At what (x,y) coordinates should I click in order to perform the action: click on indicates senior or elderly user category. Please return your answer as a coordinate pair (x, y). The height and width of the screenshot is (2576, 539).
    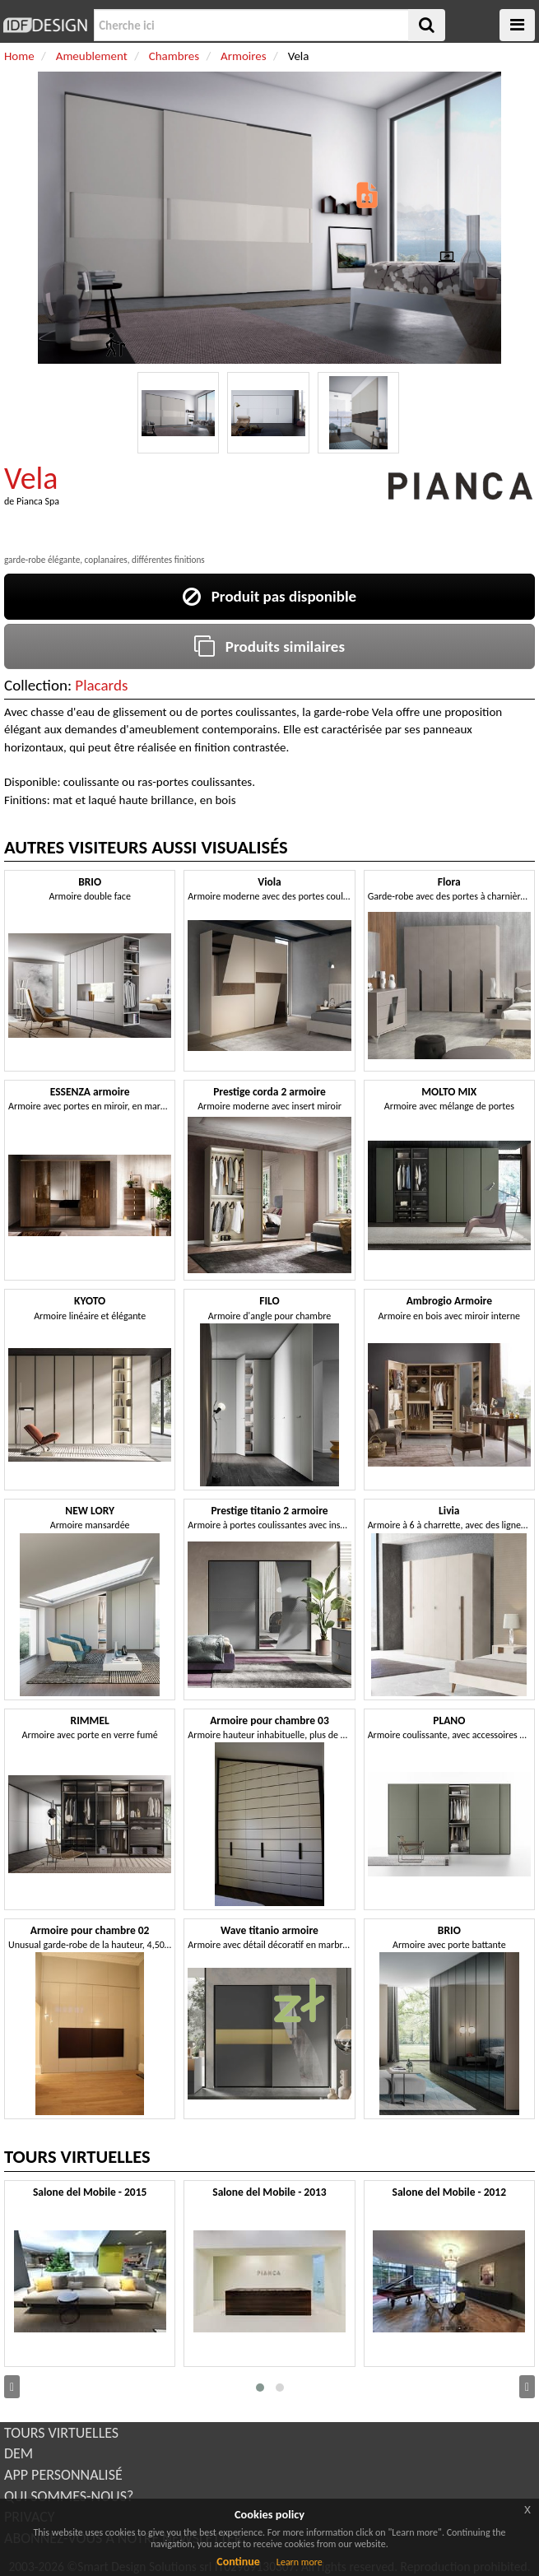
    Looking at the image, I should click on (116, 345).